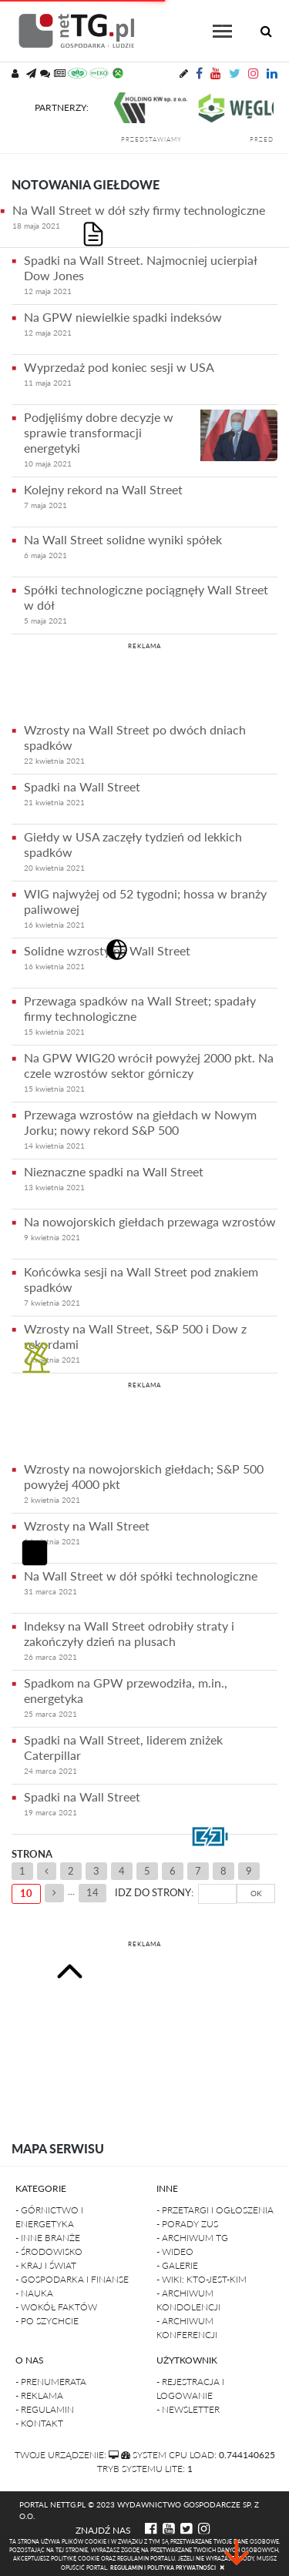  I want to click on stop or halt media playback, so click(35, 1553).